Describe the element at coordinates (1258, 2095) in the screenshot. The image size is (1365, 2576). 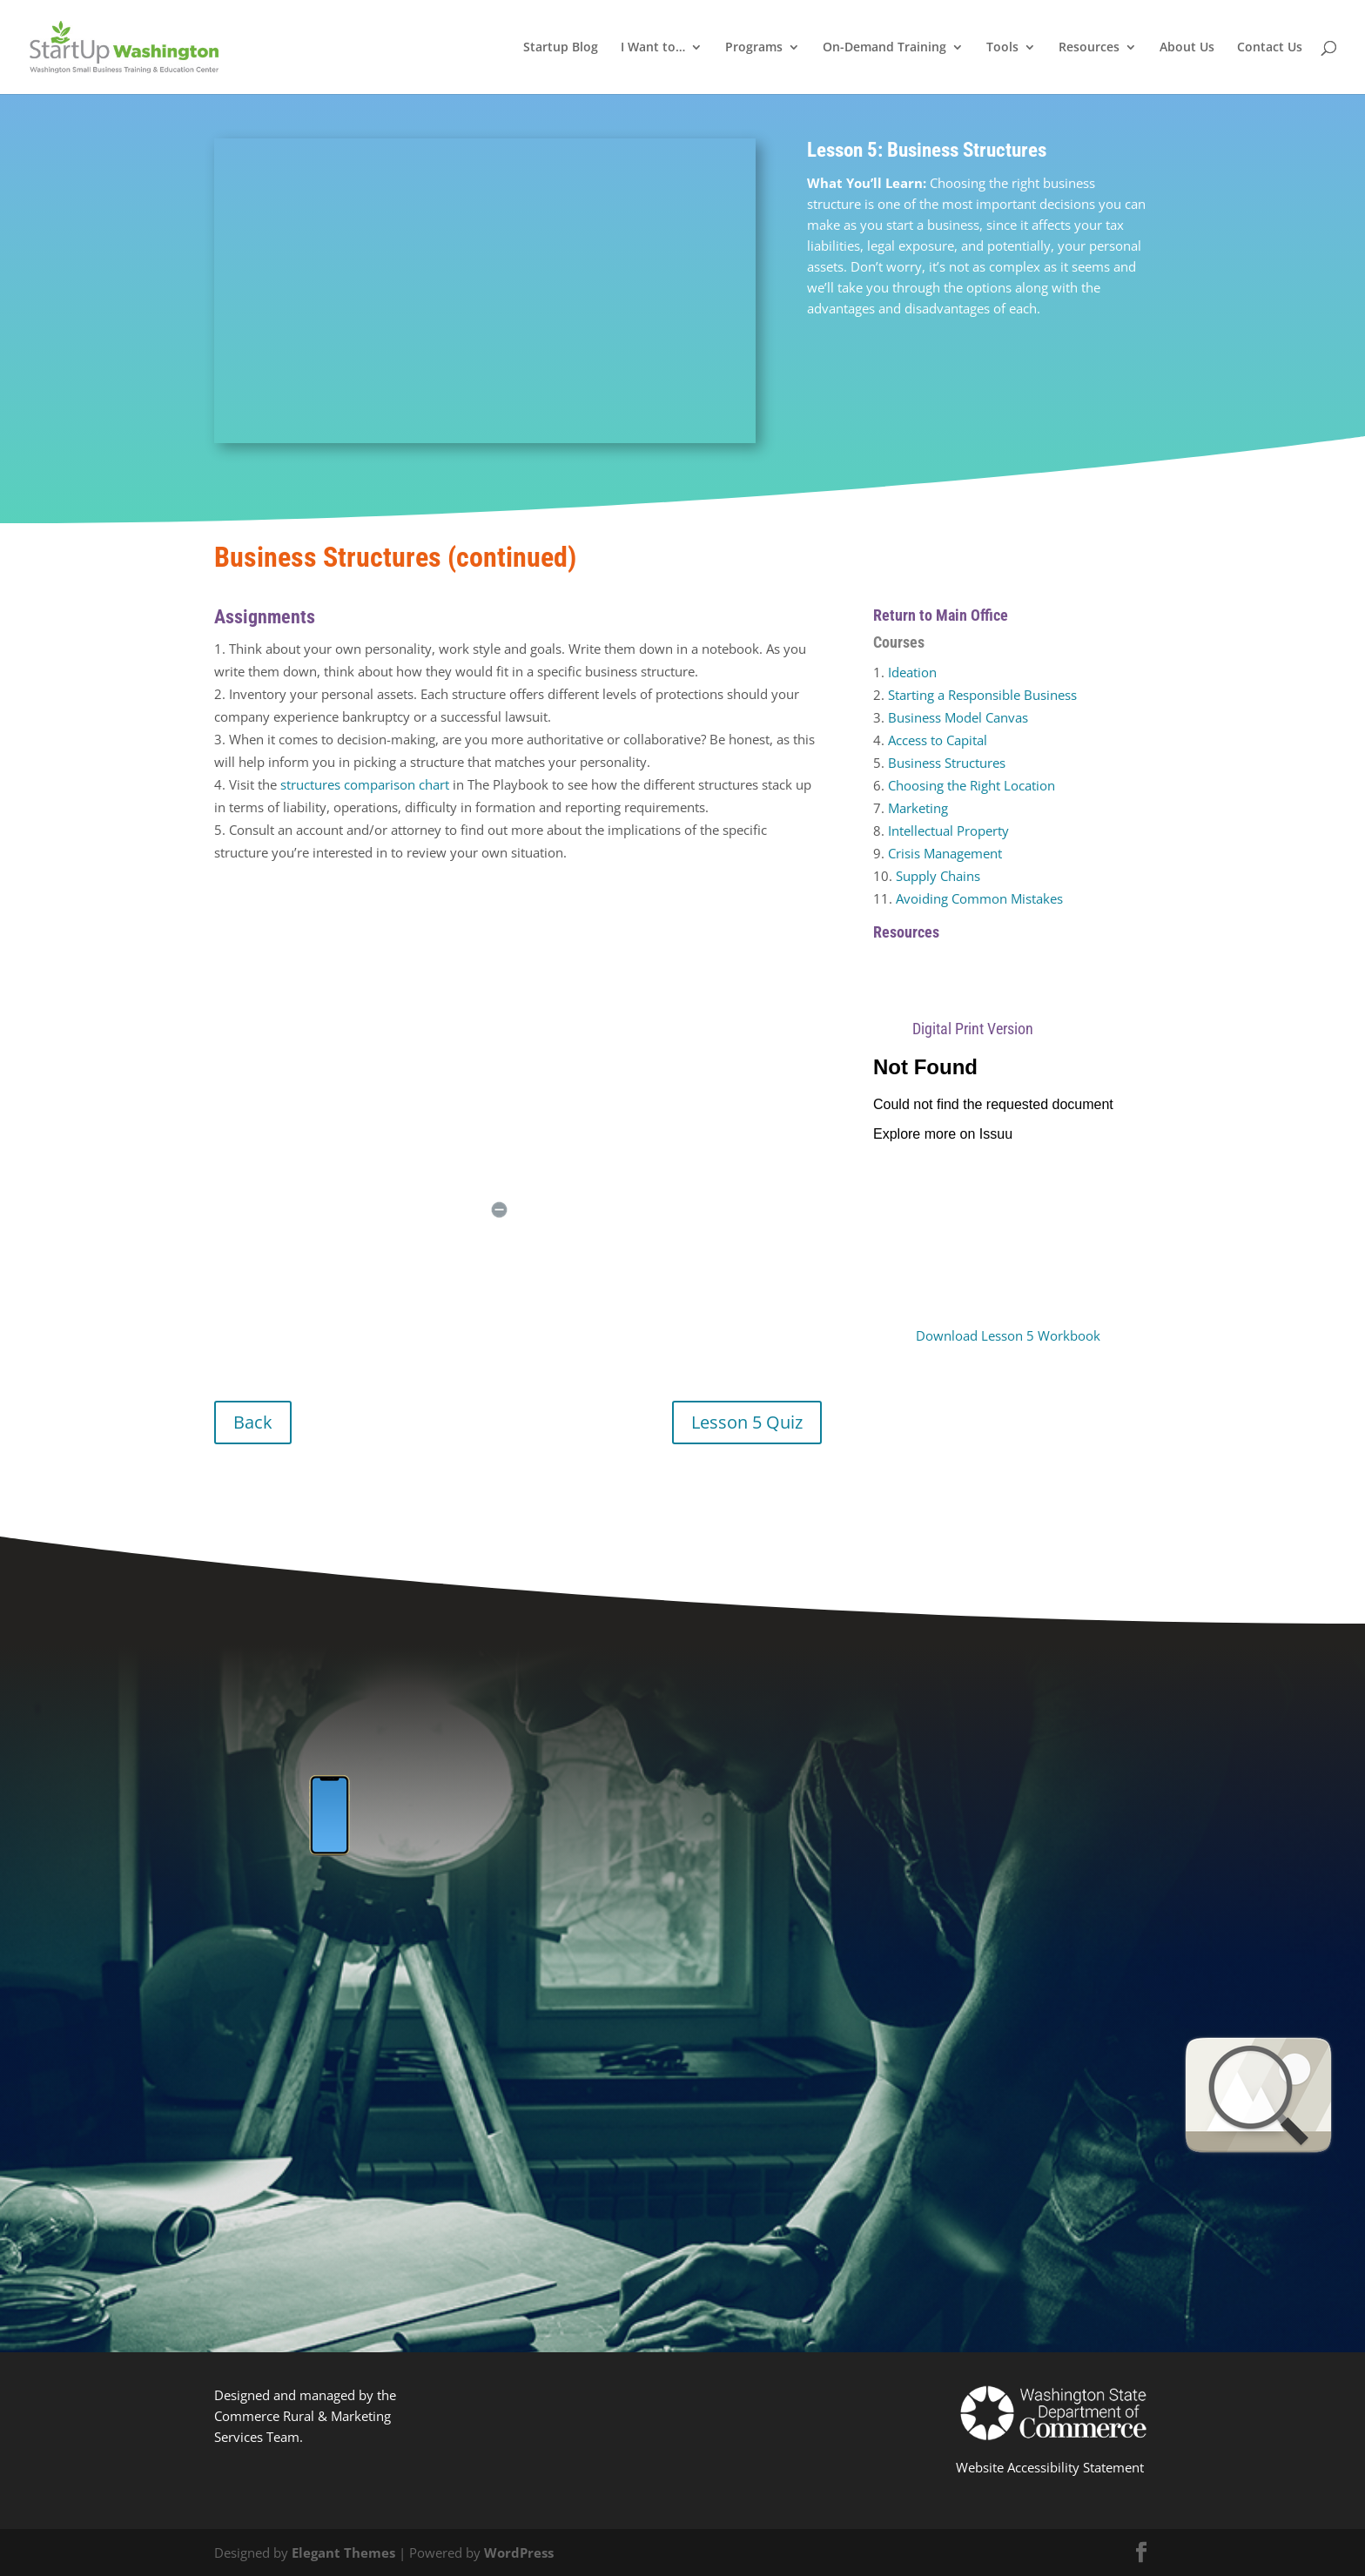
I see `open eye of mate image viewer application` at that location.